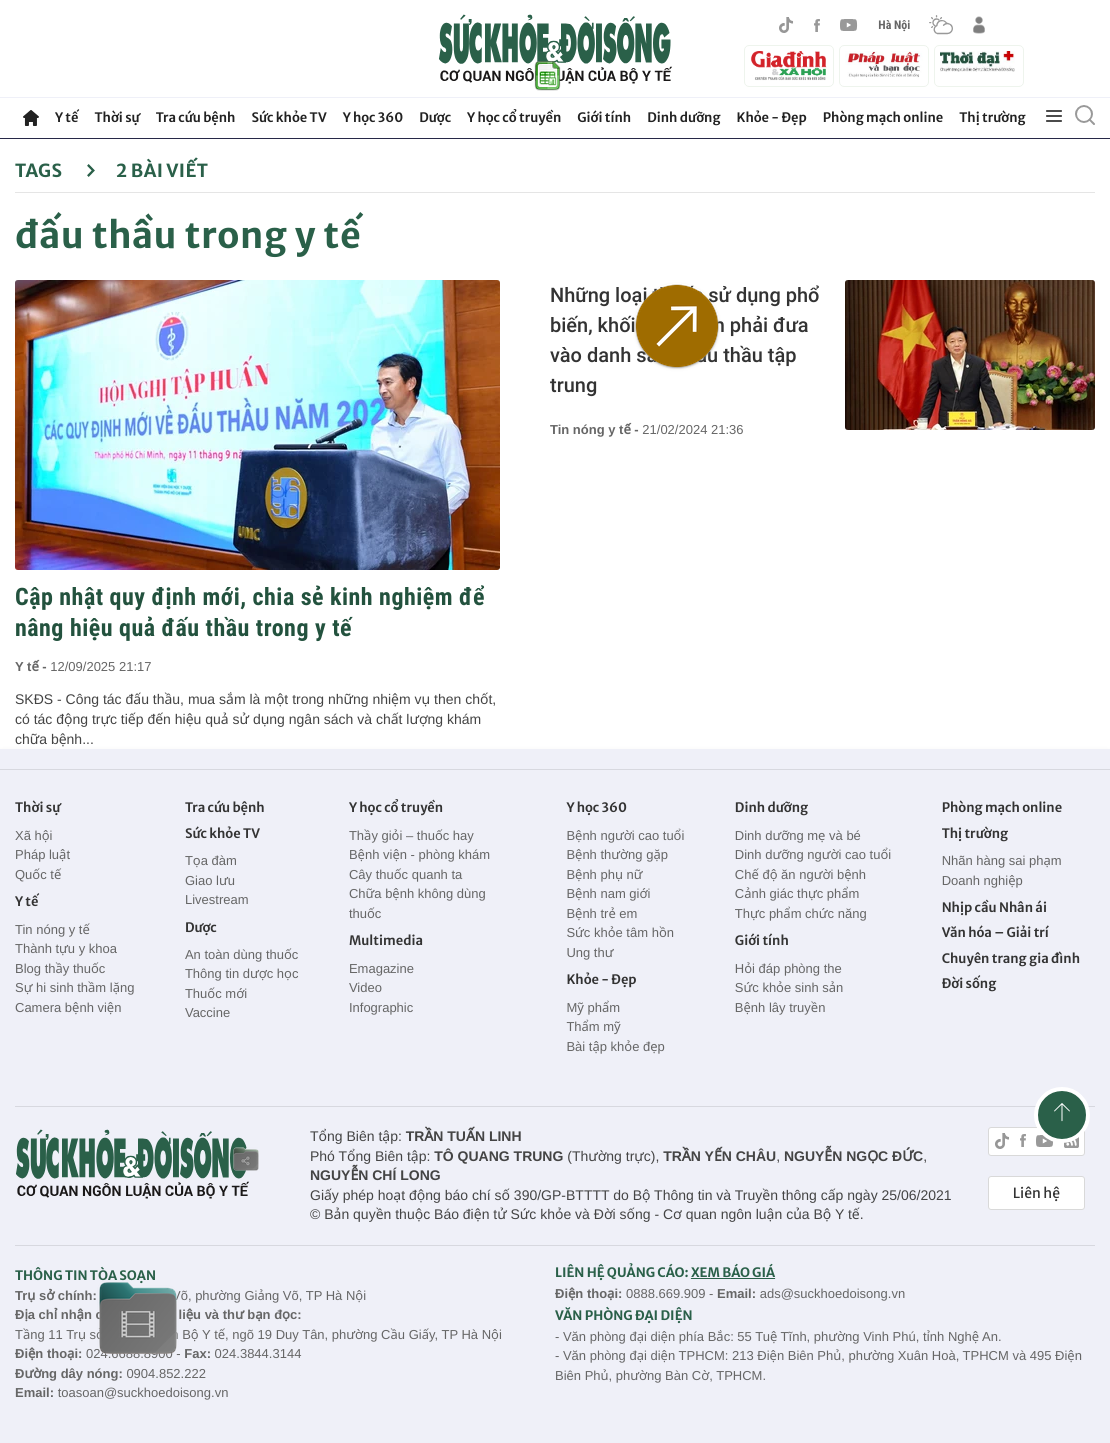 The width and height of the screenshot is (1110, 1443). Describe the element at coordinates (547, 75) in the screenshot. I see `libreoffice calc spreadsheet template file` at that location.